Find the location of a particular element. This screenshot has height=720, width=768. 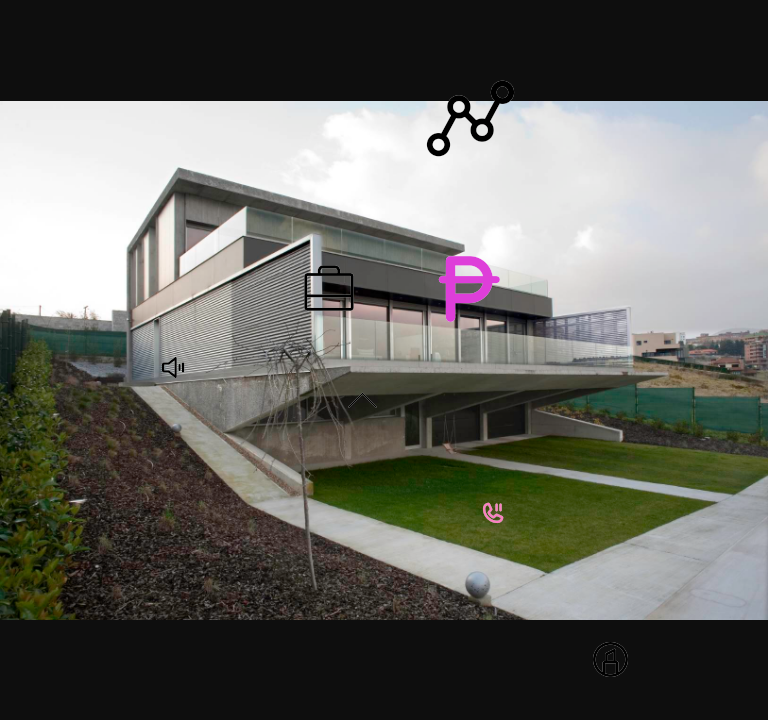

access travel or trip planning features is located at coordinates (329, 290).